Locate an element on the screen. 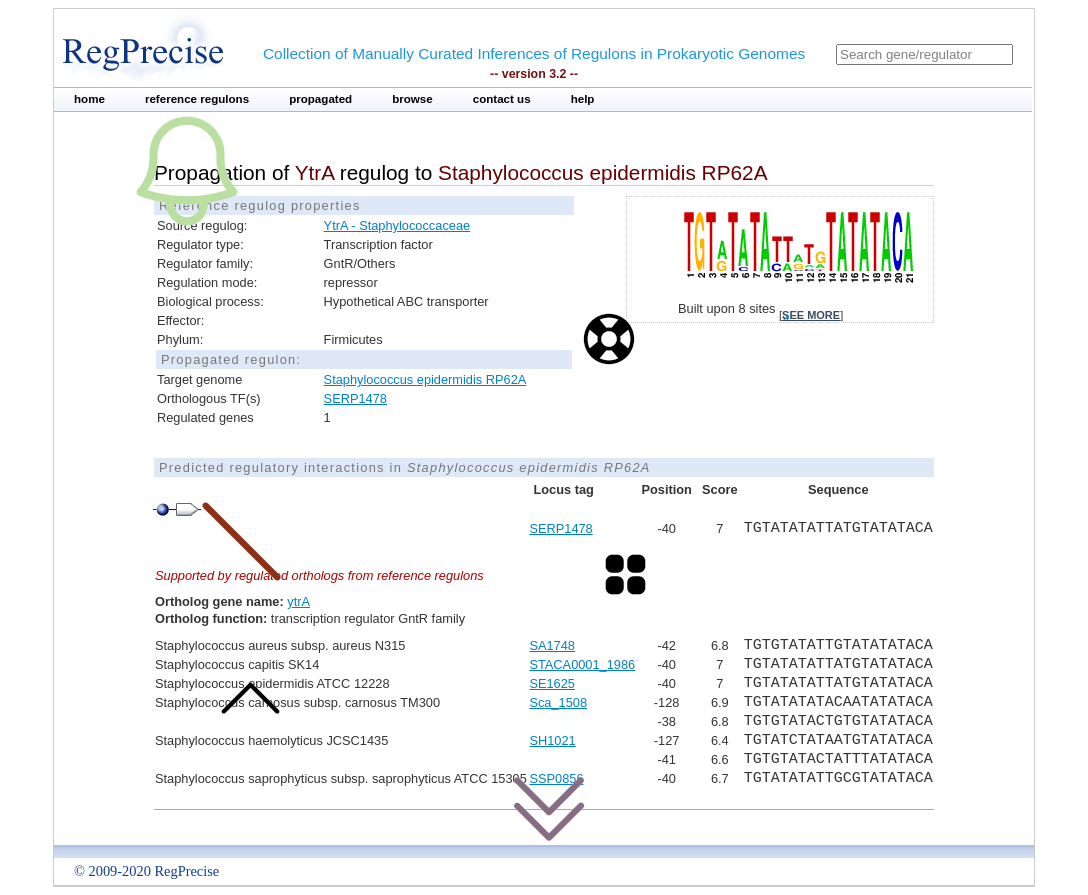 The height and width of the screenshot is (895, 1088). access help or support center is located at coordinates (609, 339).